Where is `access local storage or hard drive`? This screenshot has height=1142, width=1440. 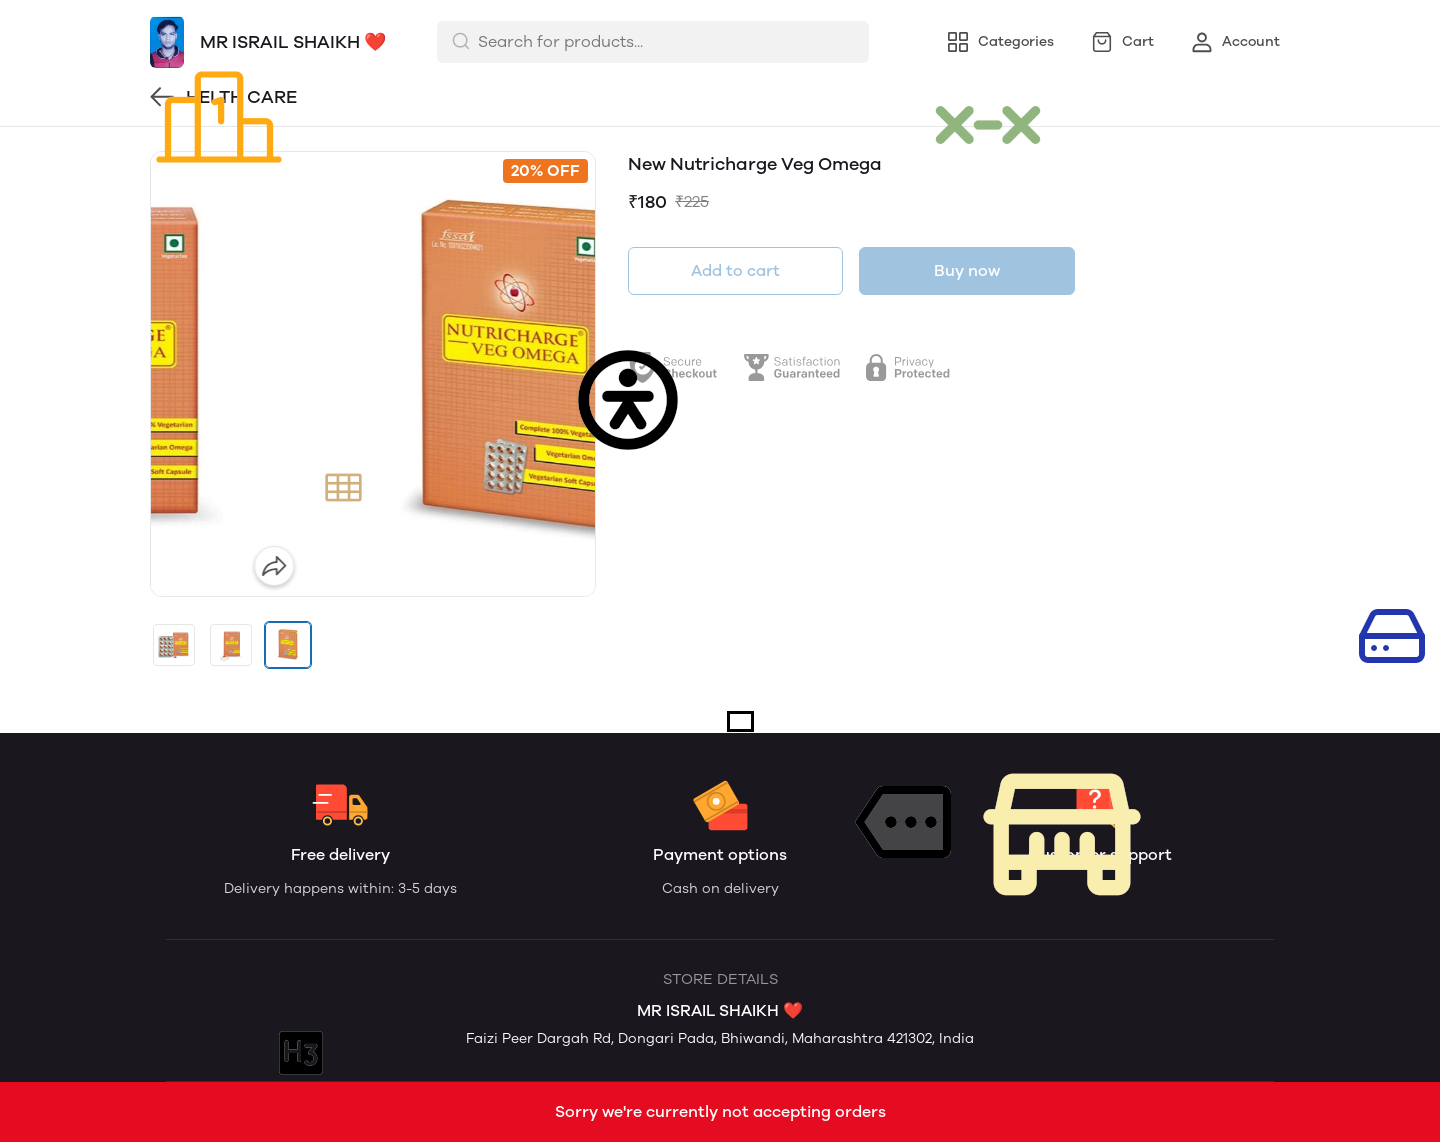
access local storage or hard drive is located at coordinates (1392, 636).